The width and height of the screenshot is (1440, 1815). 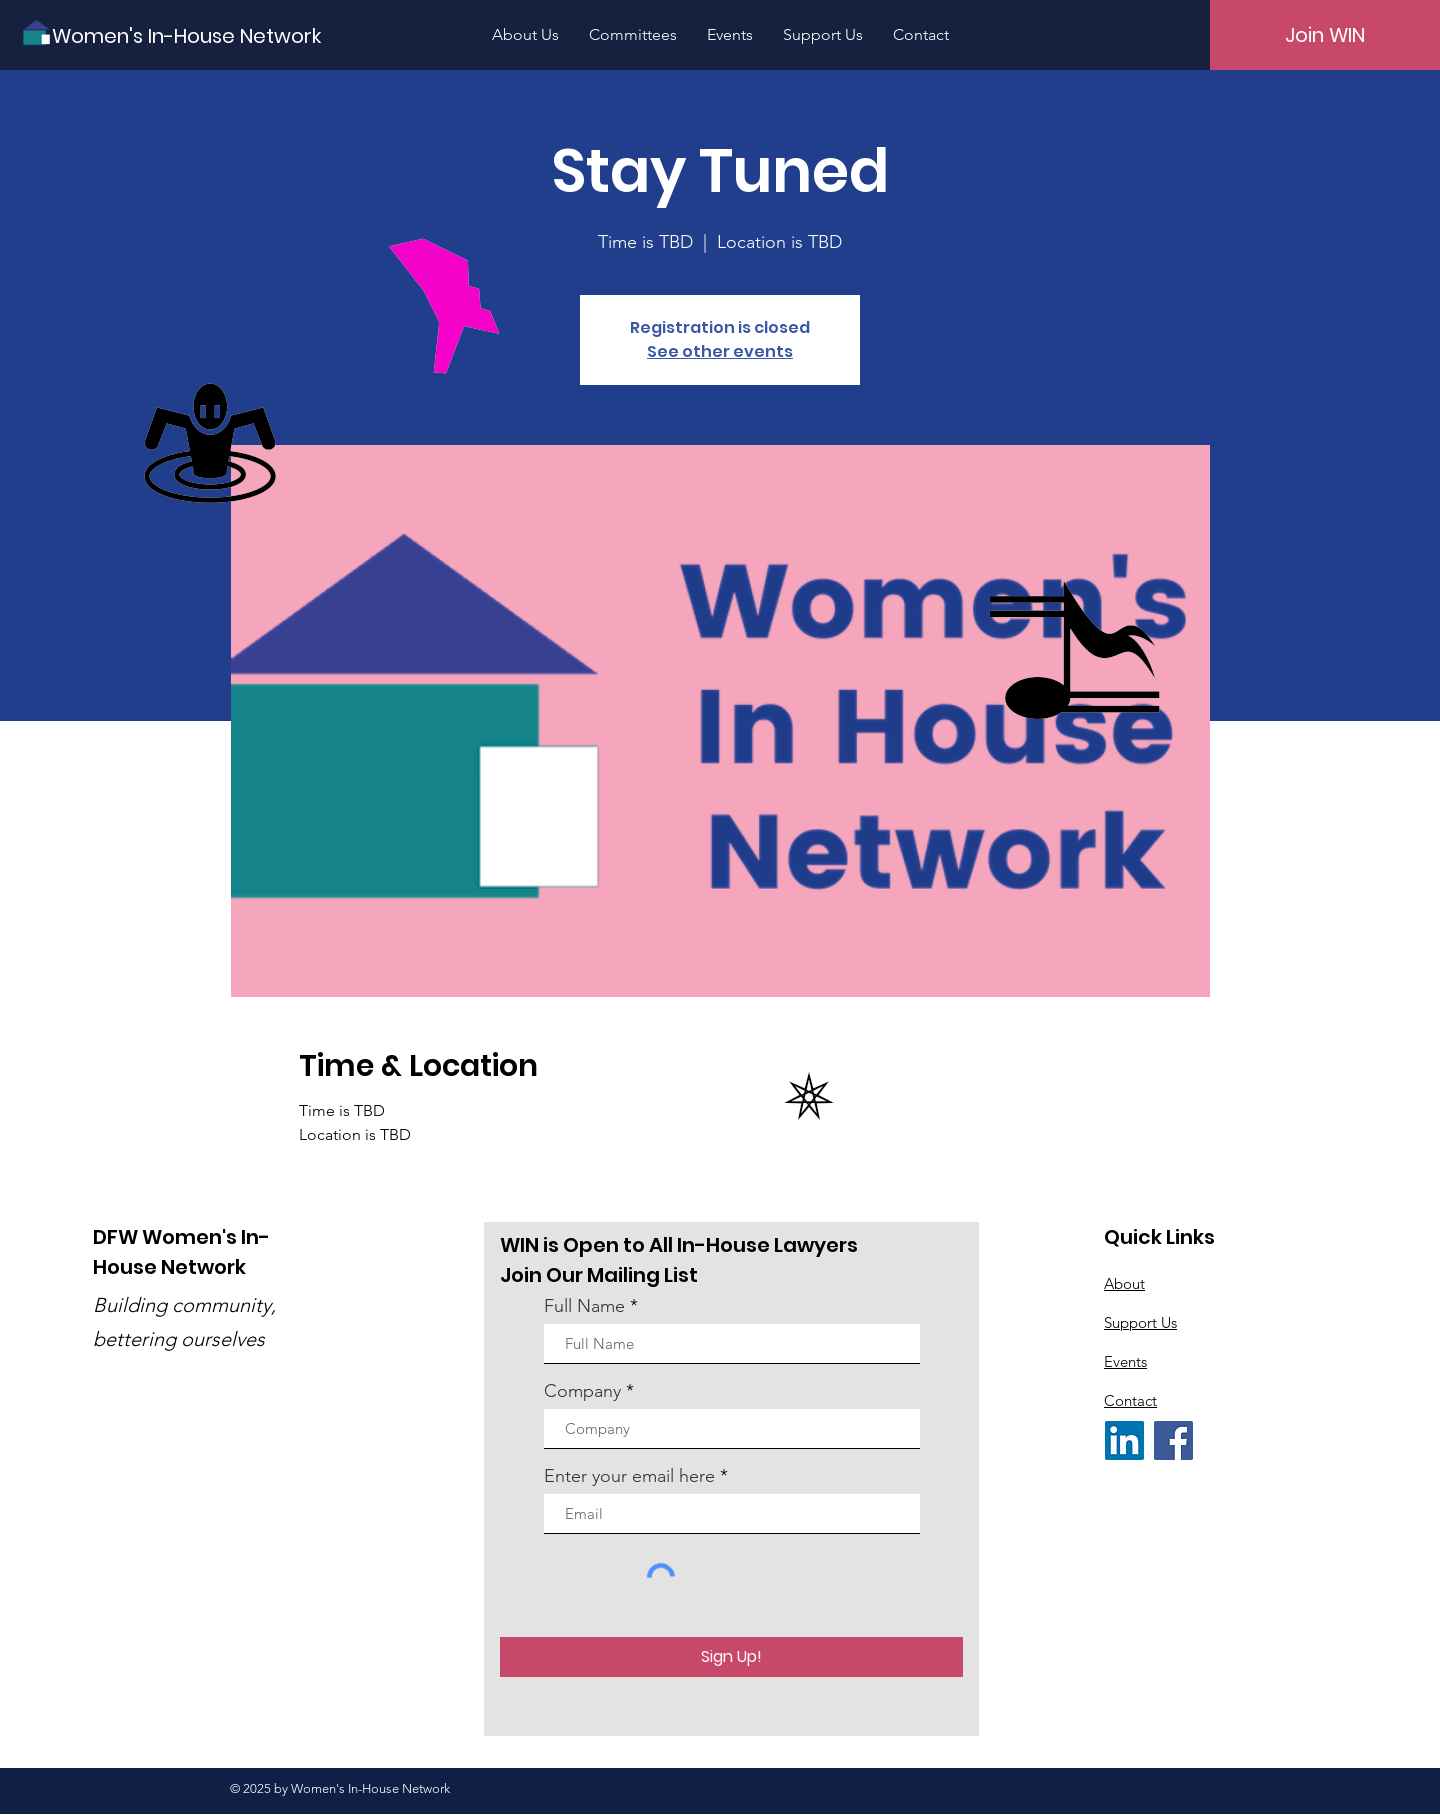 I want to click on select moldova as your country or region, so click(x=444, y=306).